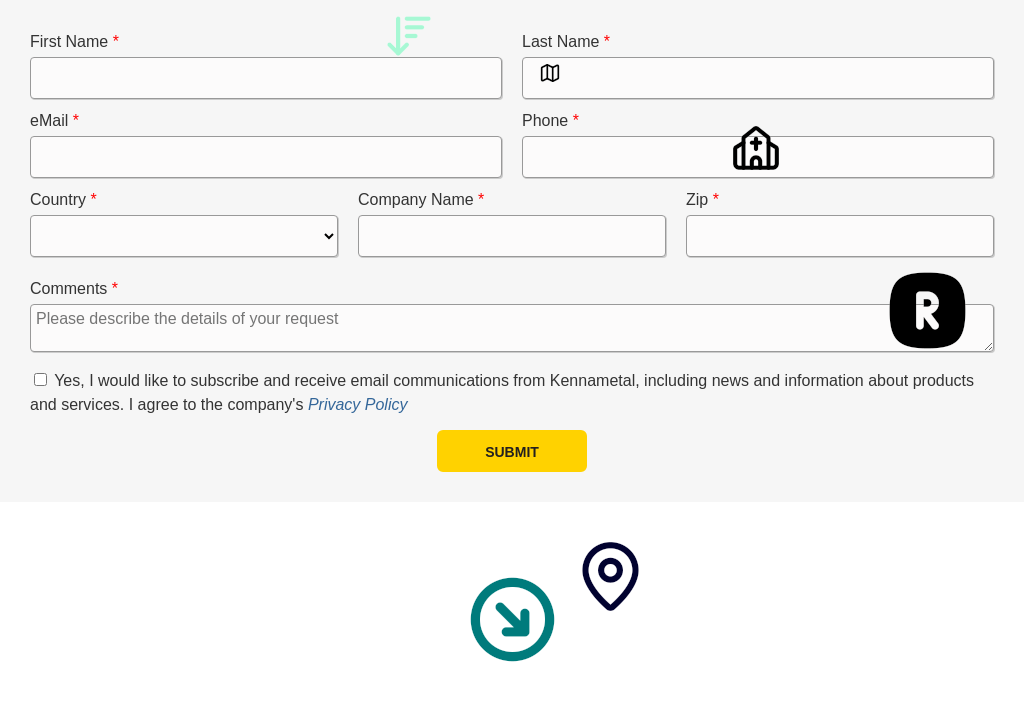  Describe the element at coordinates (610, 576) in the screenshot. I see `view or set a location on the map` at that location.